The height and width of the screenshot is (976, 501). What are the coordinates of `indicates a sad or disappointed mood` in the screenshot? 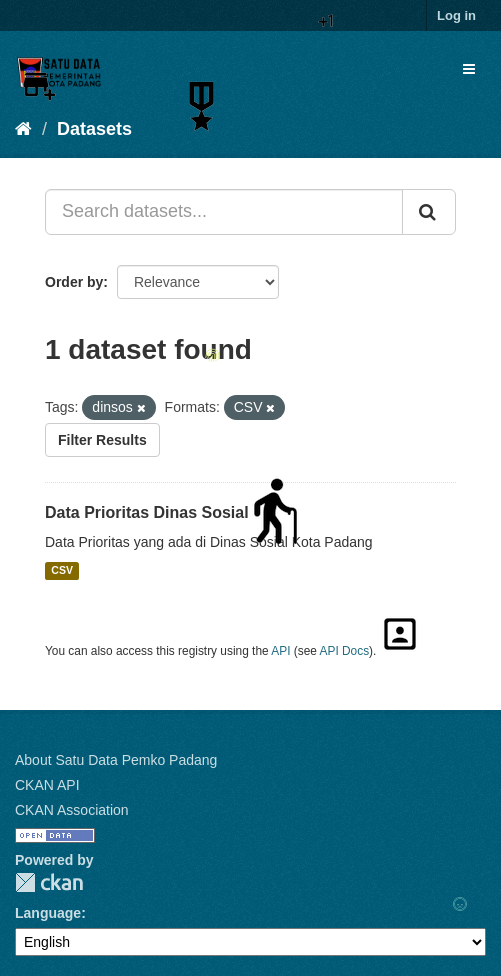 It's located at (460, 904).